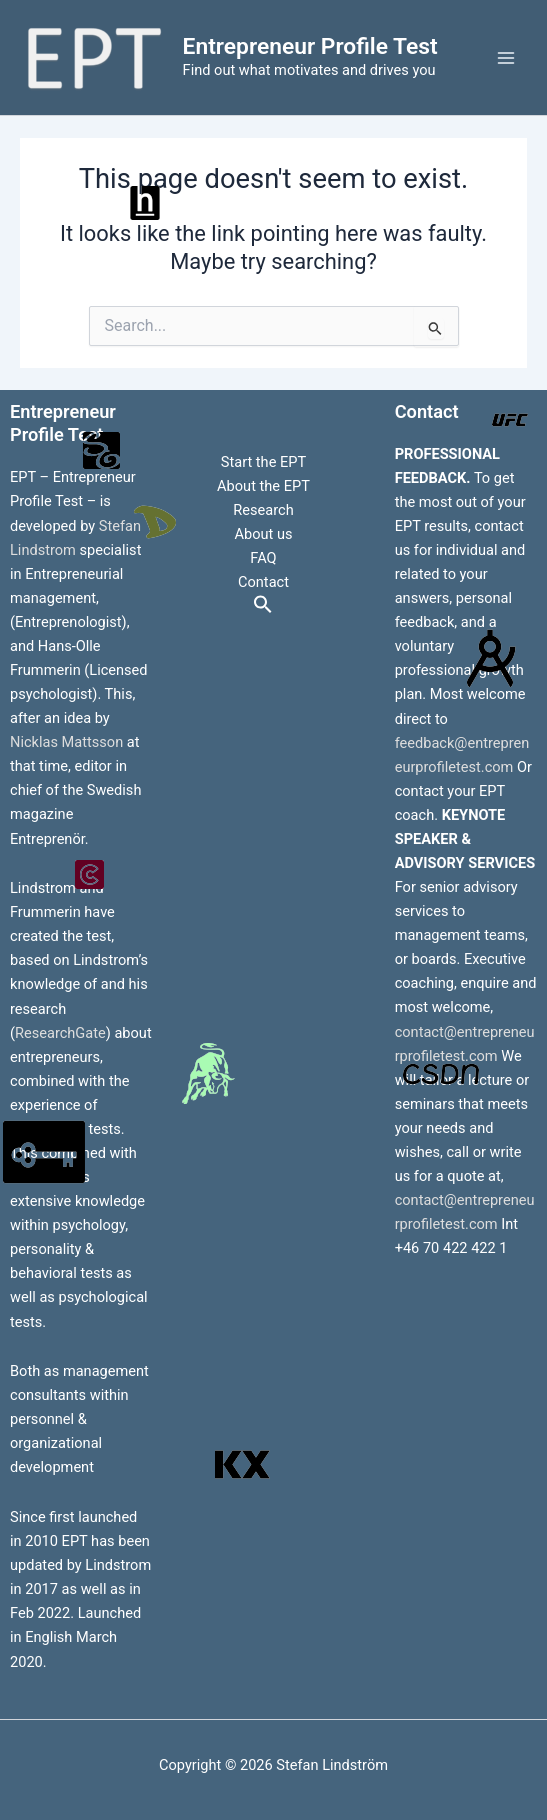  Describe the element at coordinates (44, 1152) in the screenshot. I see `coppel company logo` at that location.